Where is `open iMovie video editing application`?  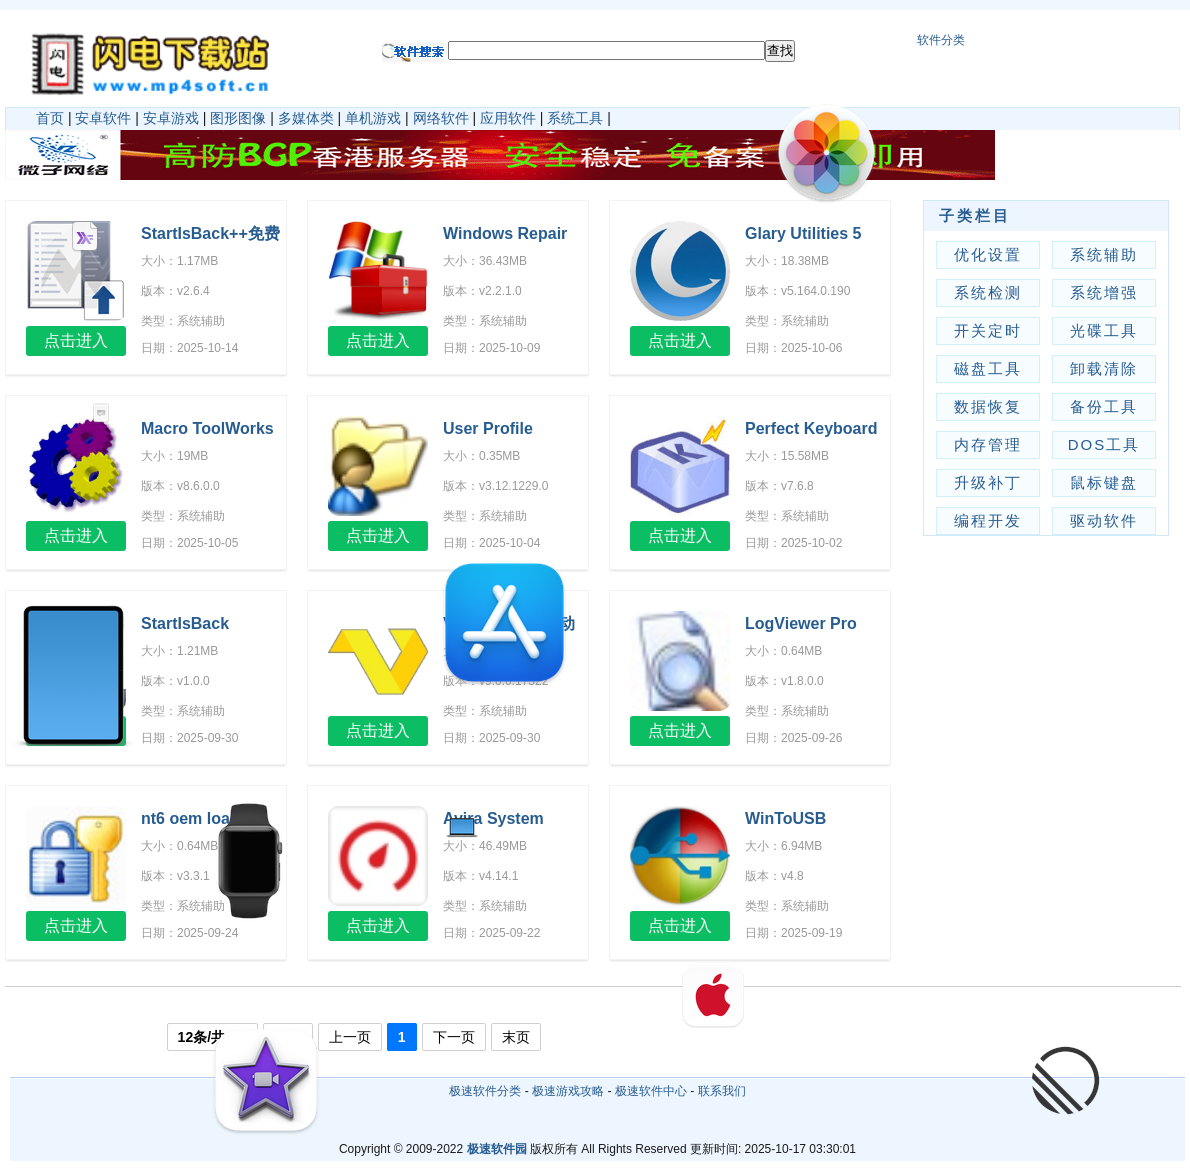 open iMovie video editing application is located at coordinates (266, 1080).